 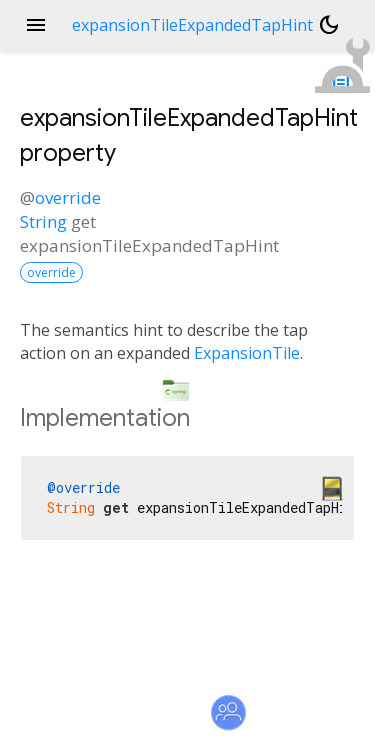 What do you see at coordinates (332, 489) in the screenshot?
I see `access removable flash storage device` at bounding box center [332, 489].